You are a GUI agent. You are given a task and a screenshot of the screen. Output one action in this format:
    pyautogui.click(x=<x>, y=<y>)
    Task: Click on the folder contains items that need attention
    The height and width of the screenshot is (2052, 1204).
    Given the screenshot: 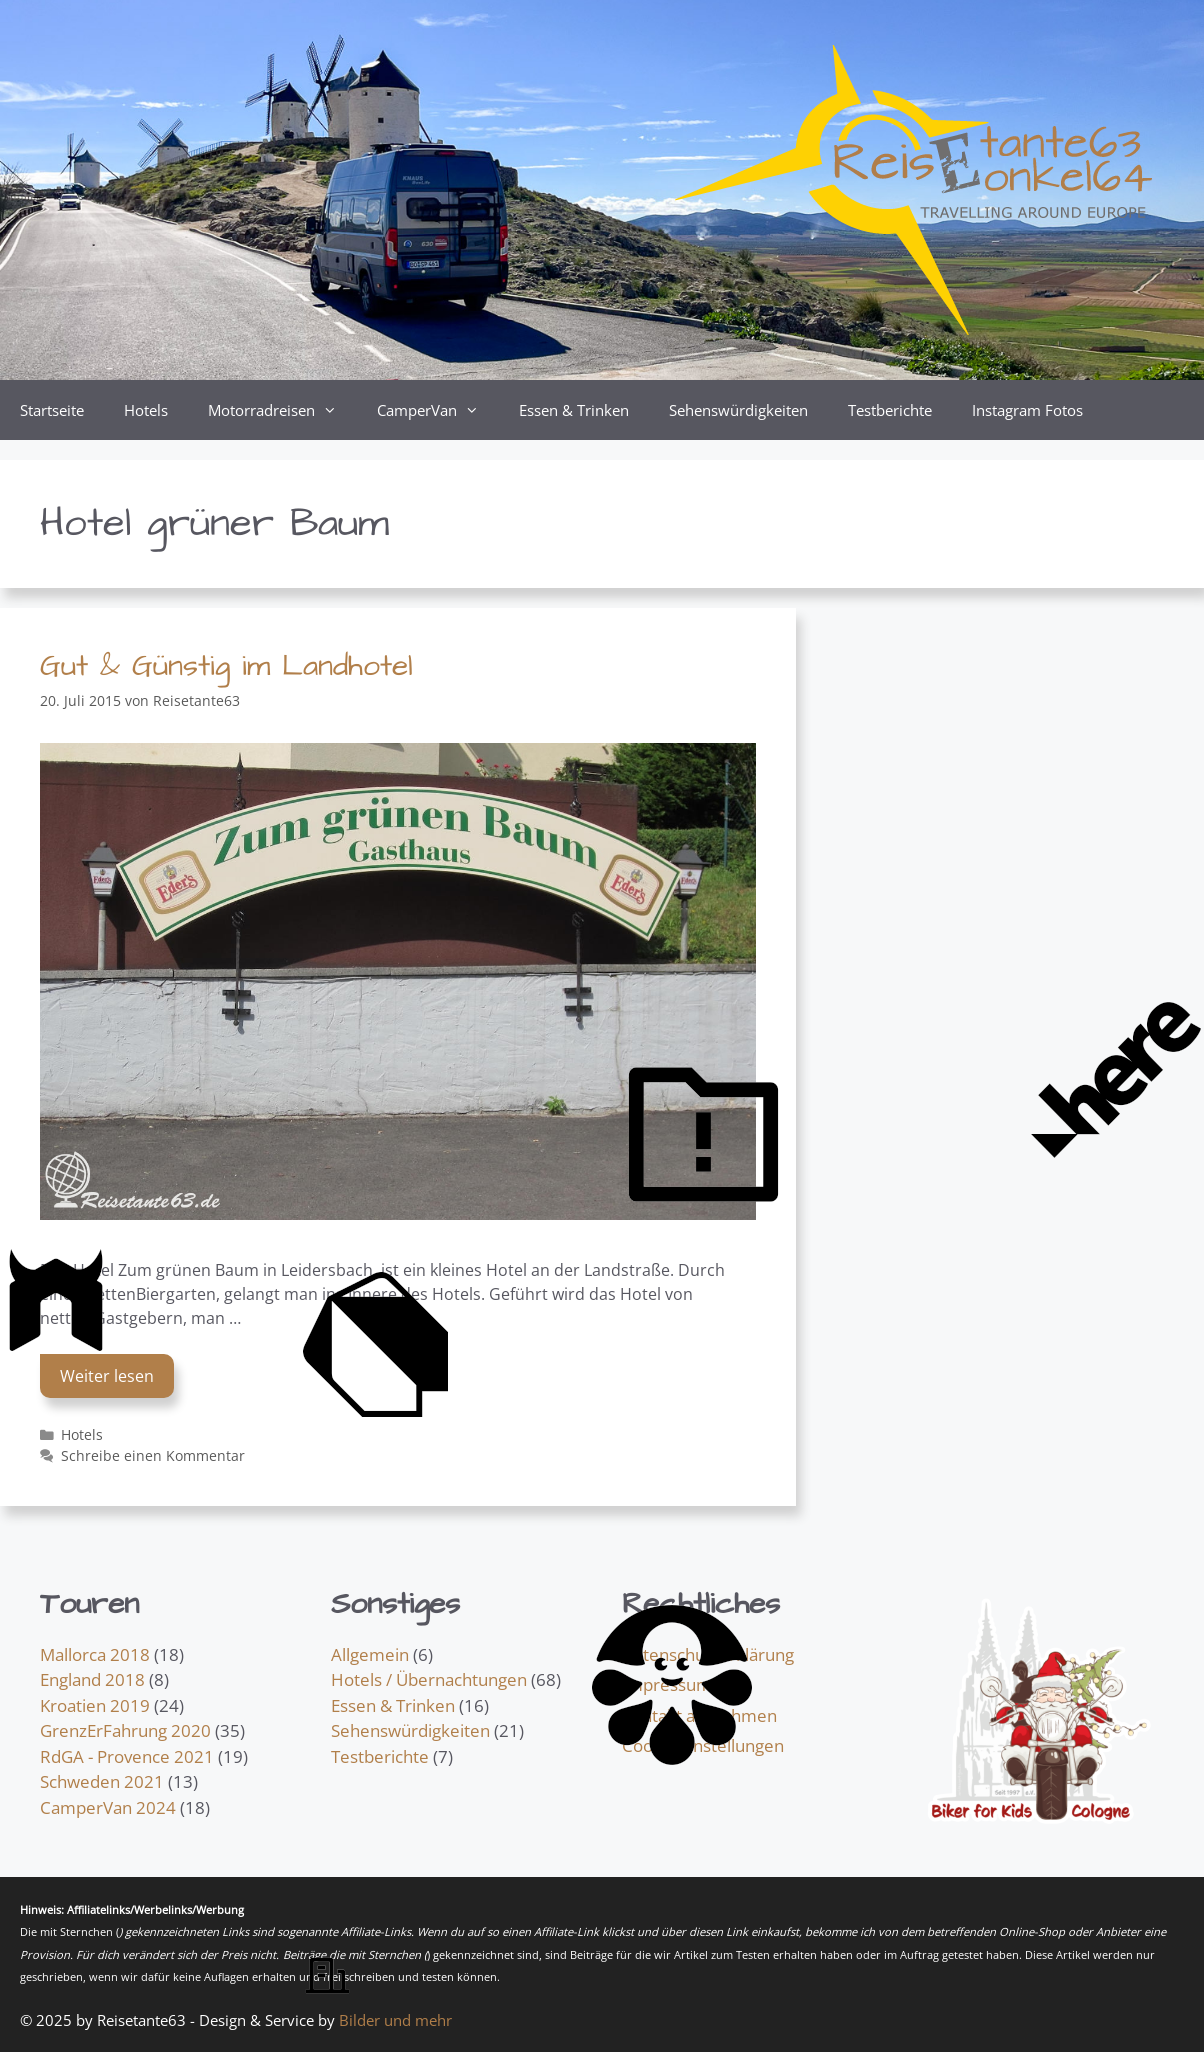 What is the action you would take?
    pyautogui.click(x=703, y=1134)
    